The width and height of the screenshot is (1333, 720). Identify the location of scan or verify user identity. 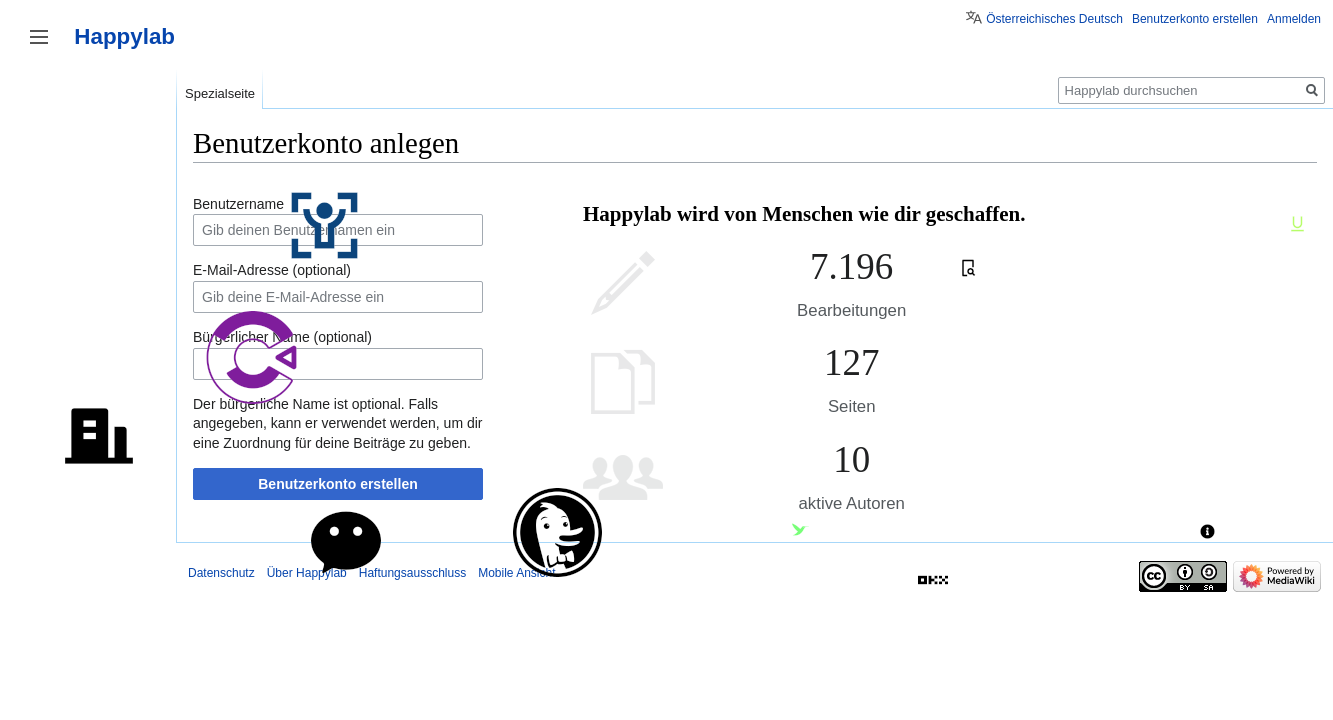
(324, 225).